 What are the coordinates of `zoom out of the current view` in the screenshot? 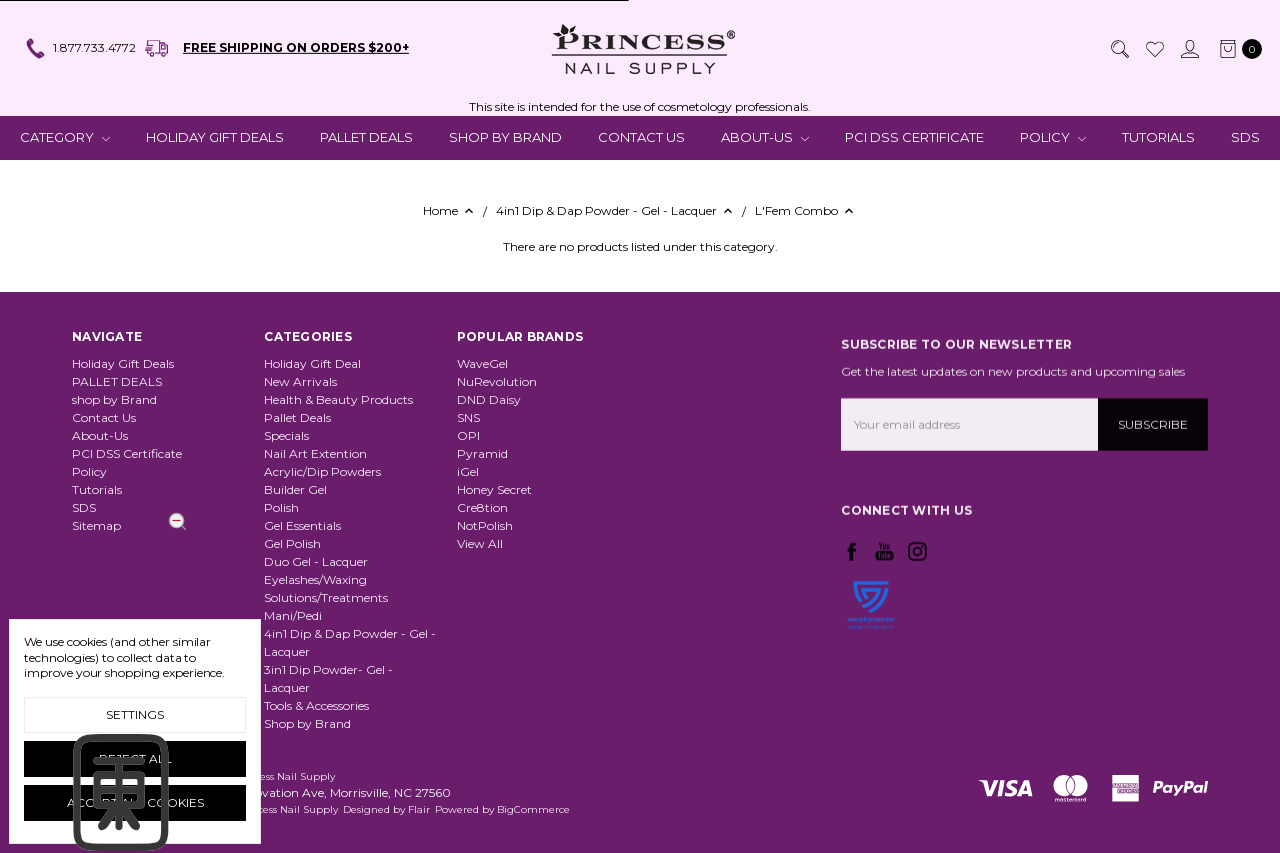 It's located at (177, 521).